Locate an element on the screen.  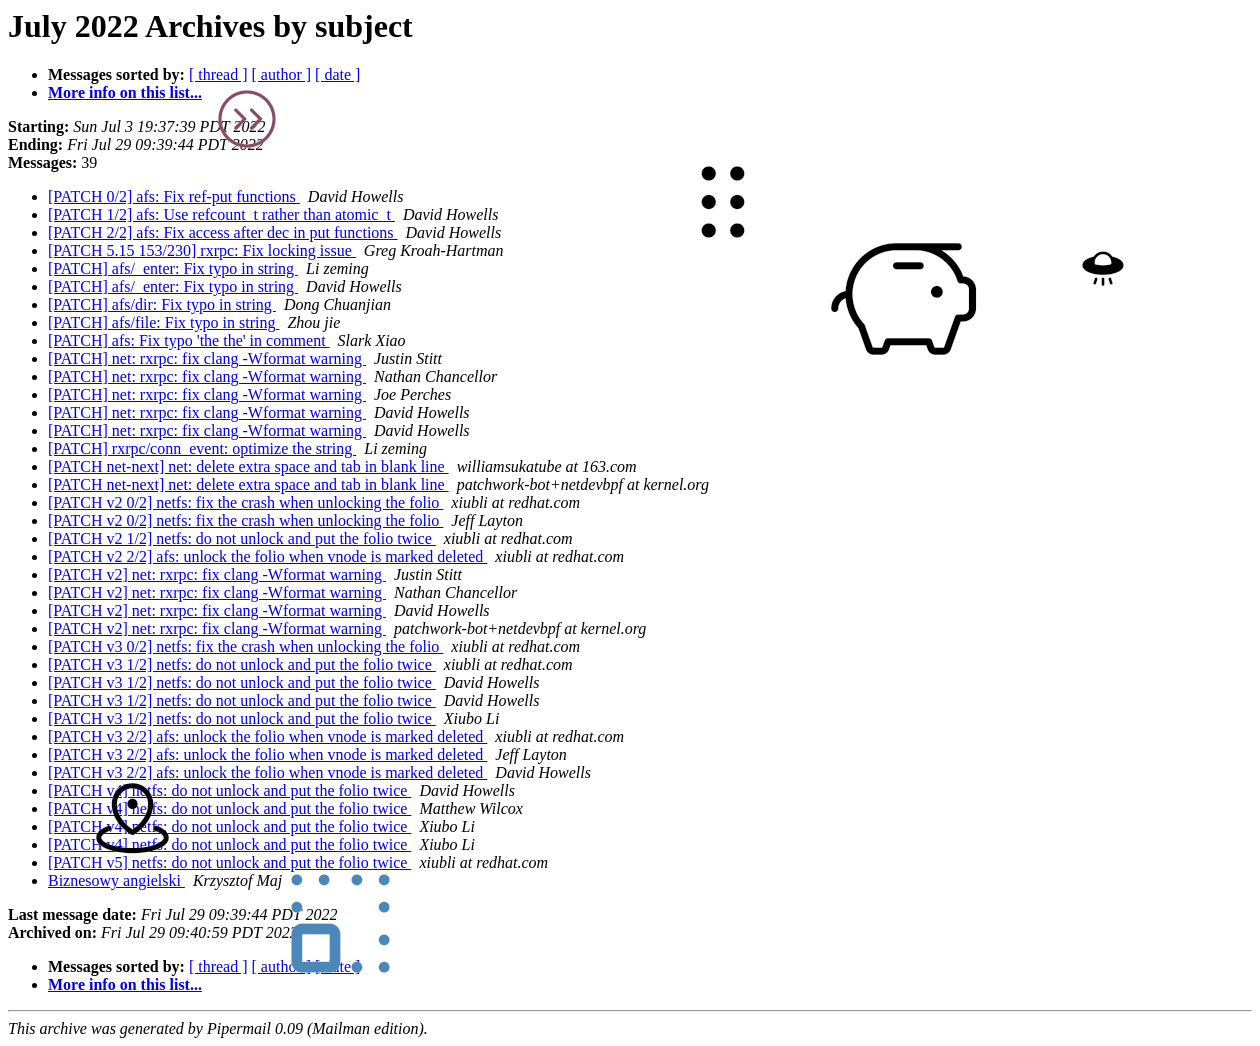
drag to reorder items in a list is located at coordinates (723, 202).